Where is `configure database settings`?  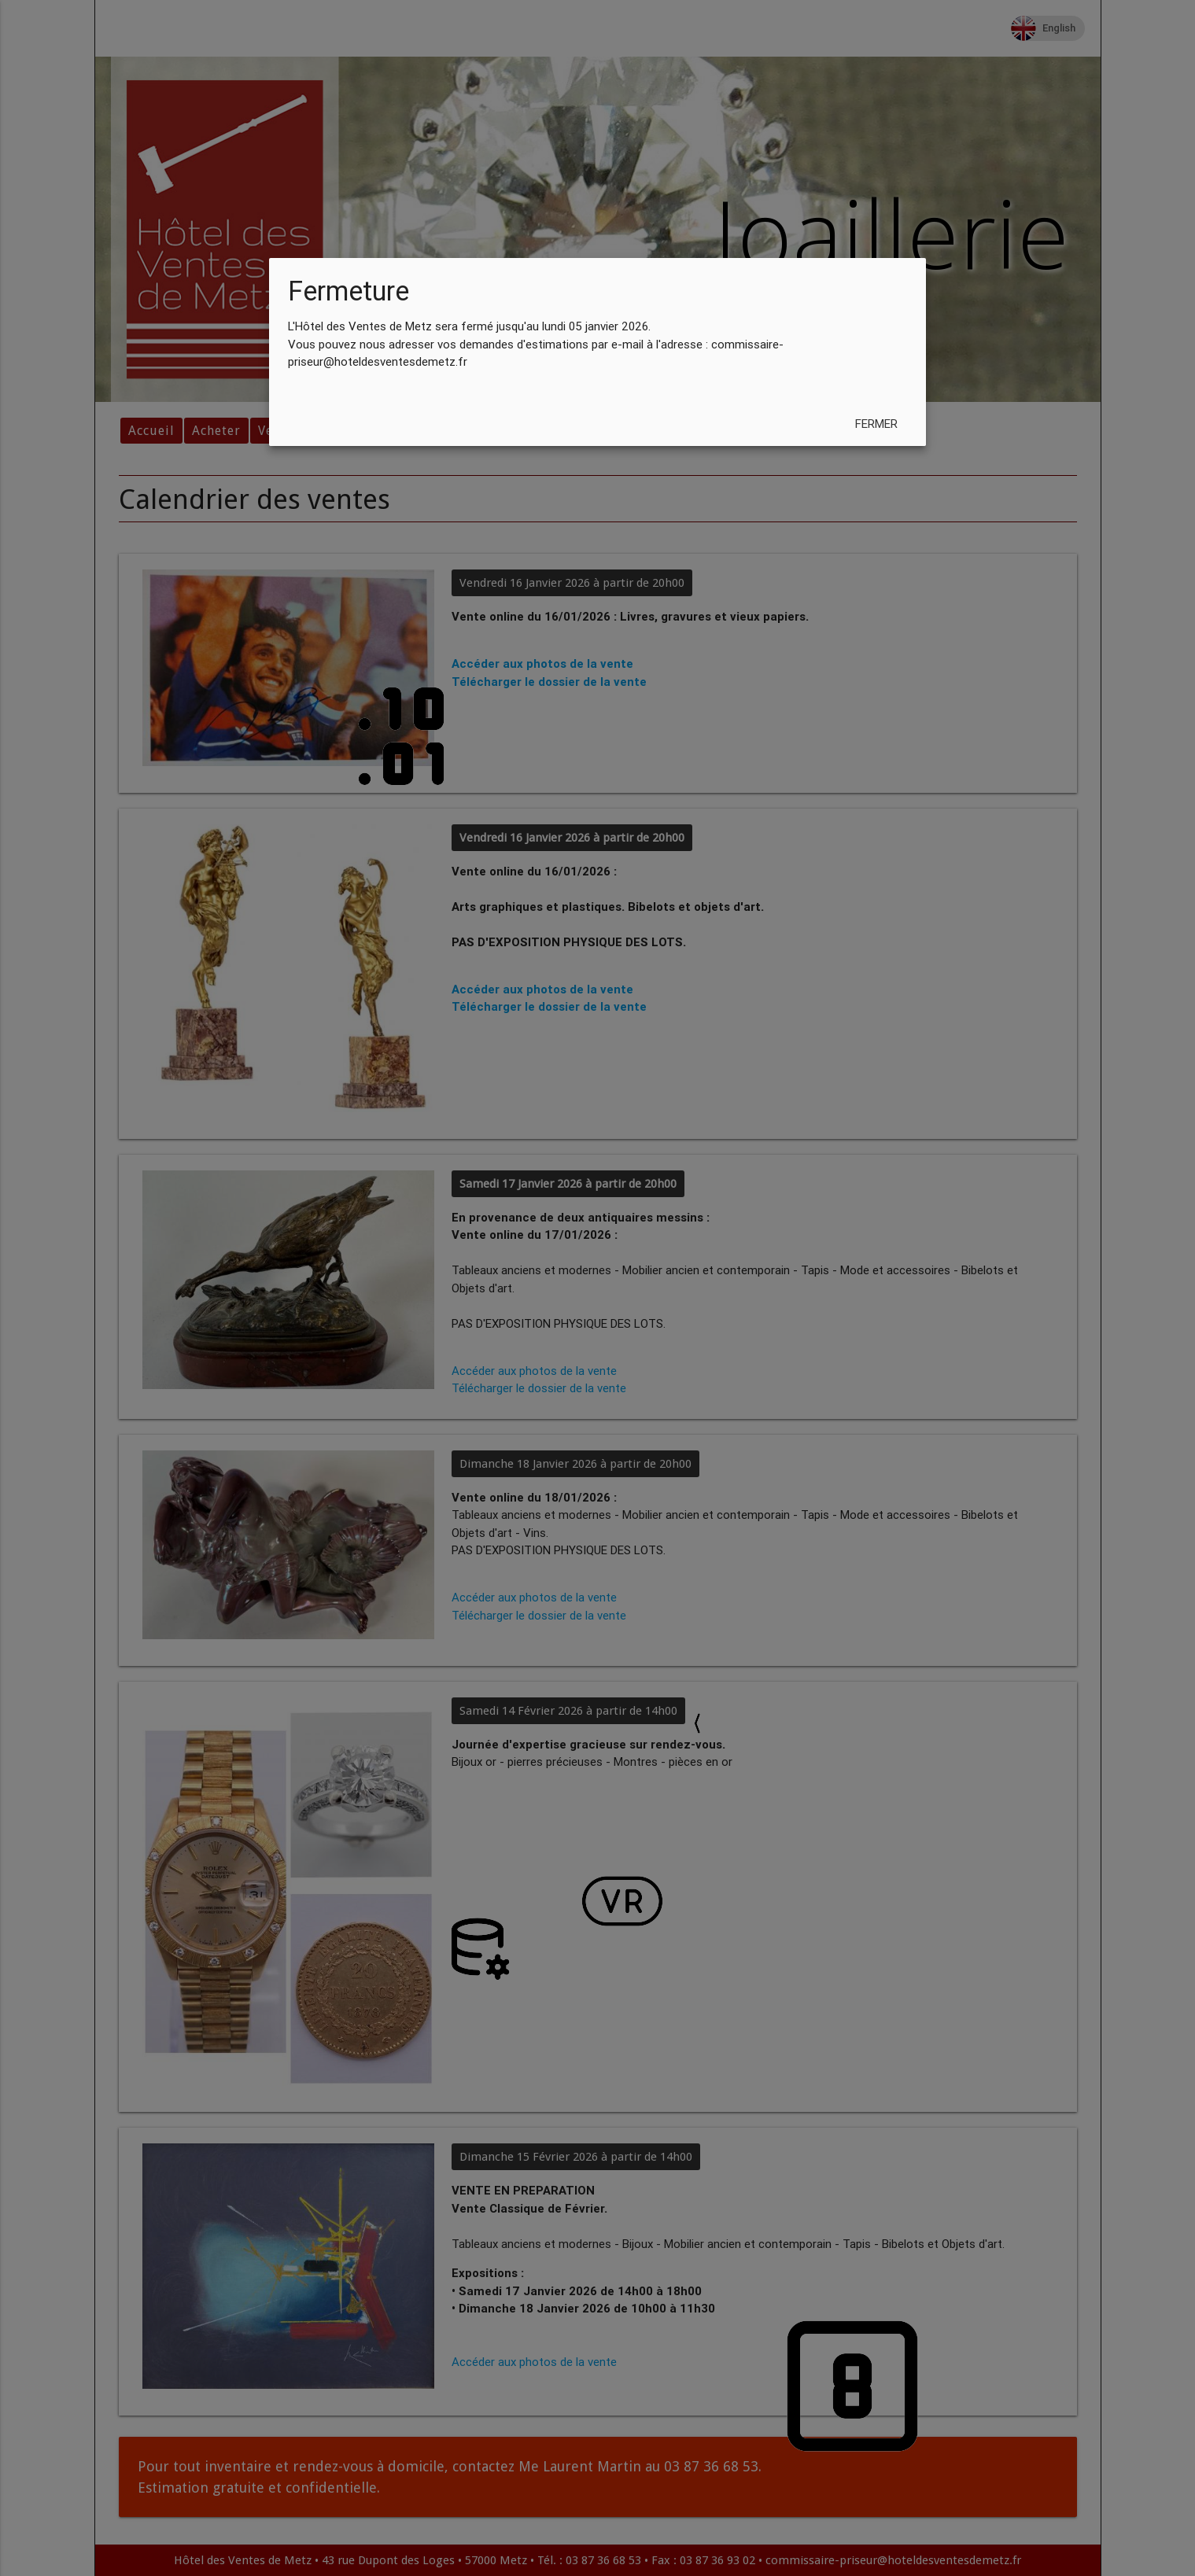
configure database settings is located at coordinates (478, 1947).